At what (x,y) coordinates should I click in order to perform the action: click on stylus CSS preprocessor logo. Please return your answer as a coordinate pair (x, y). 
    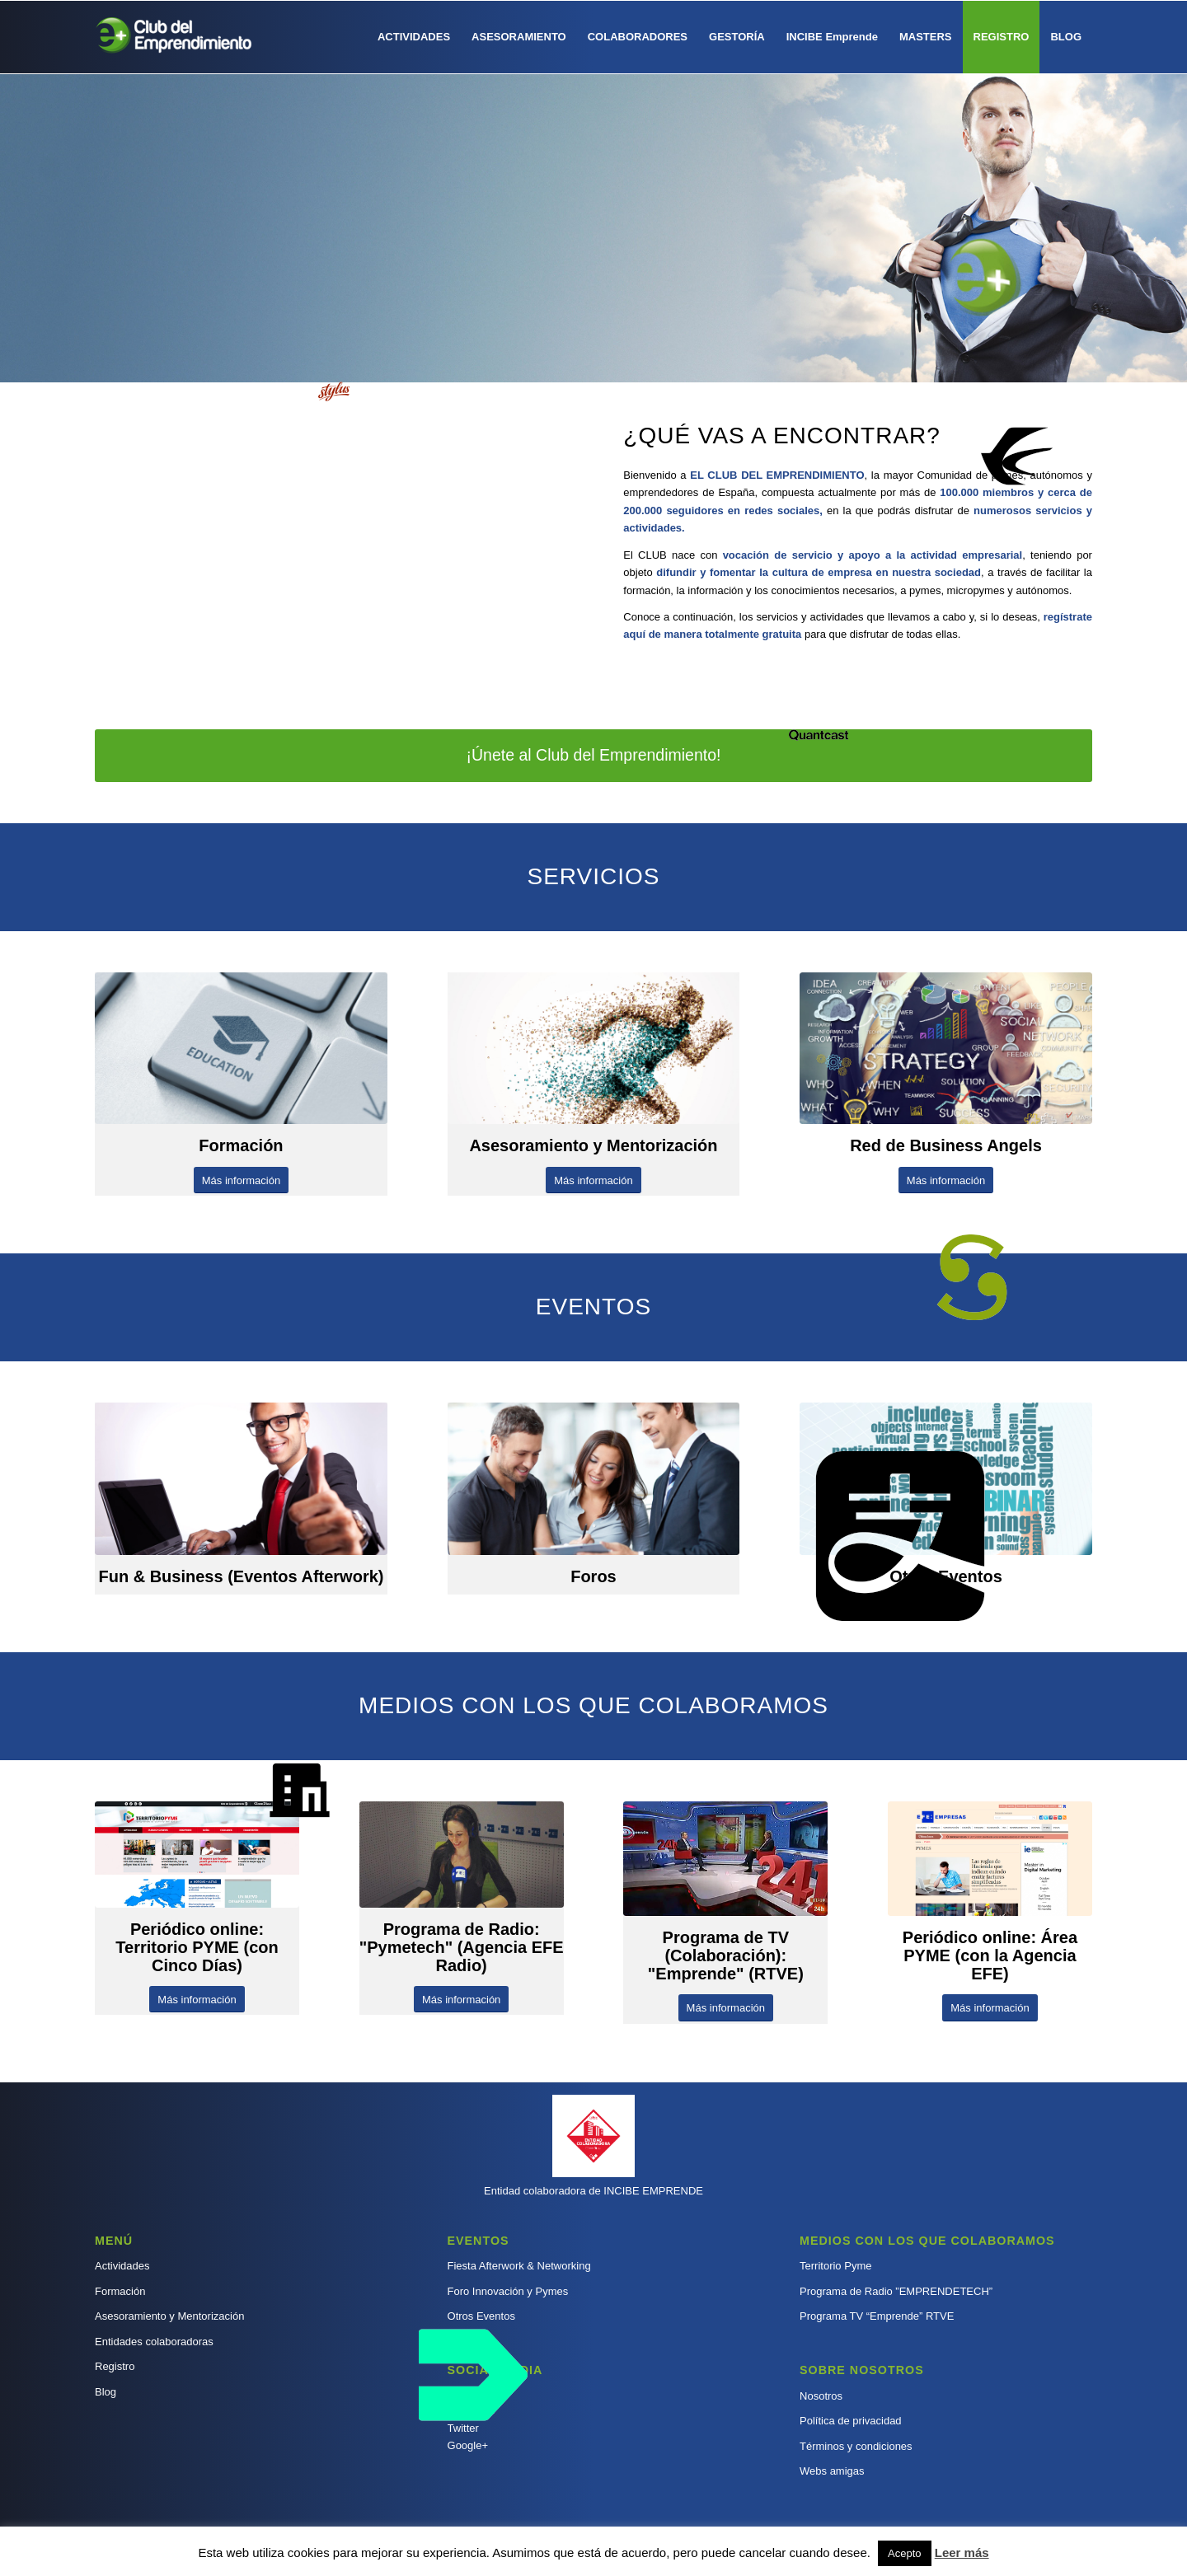
    Looking at the image, I should click on (334, 391).